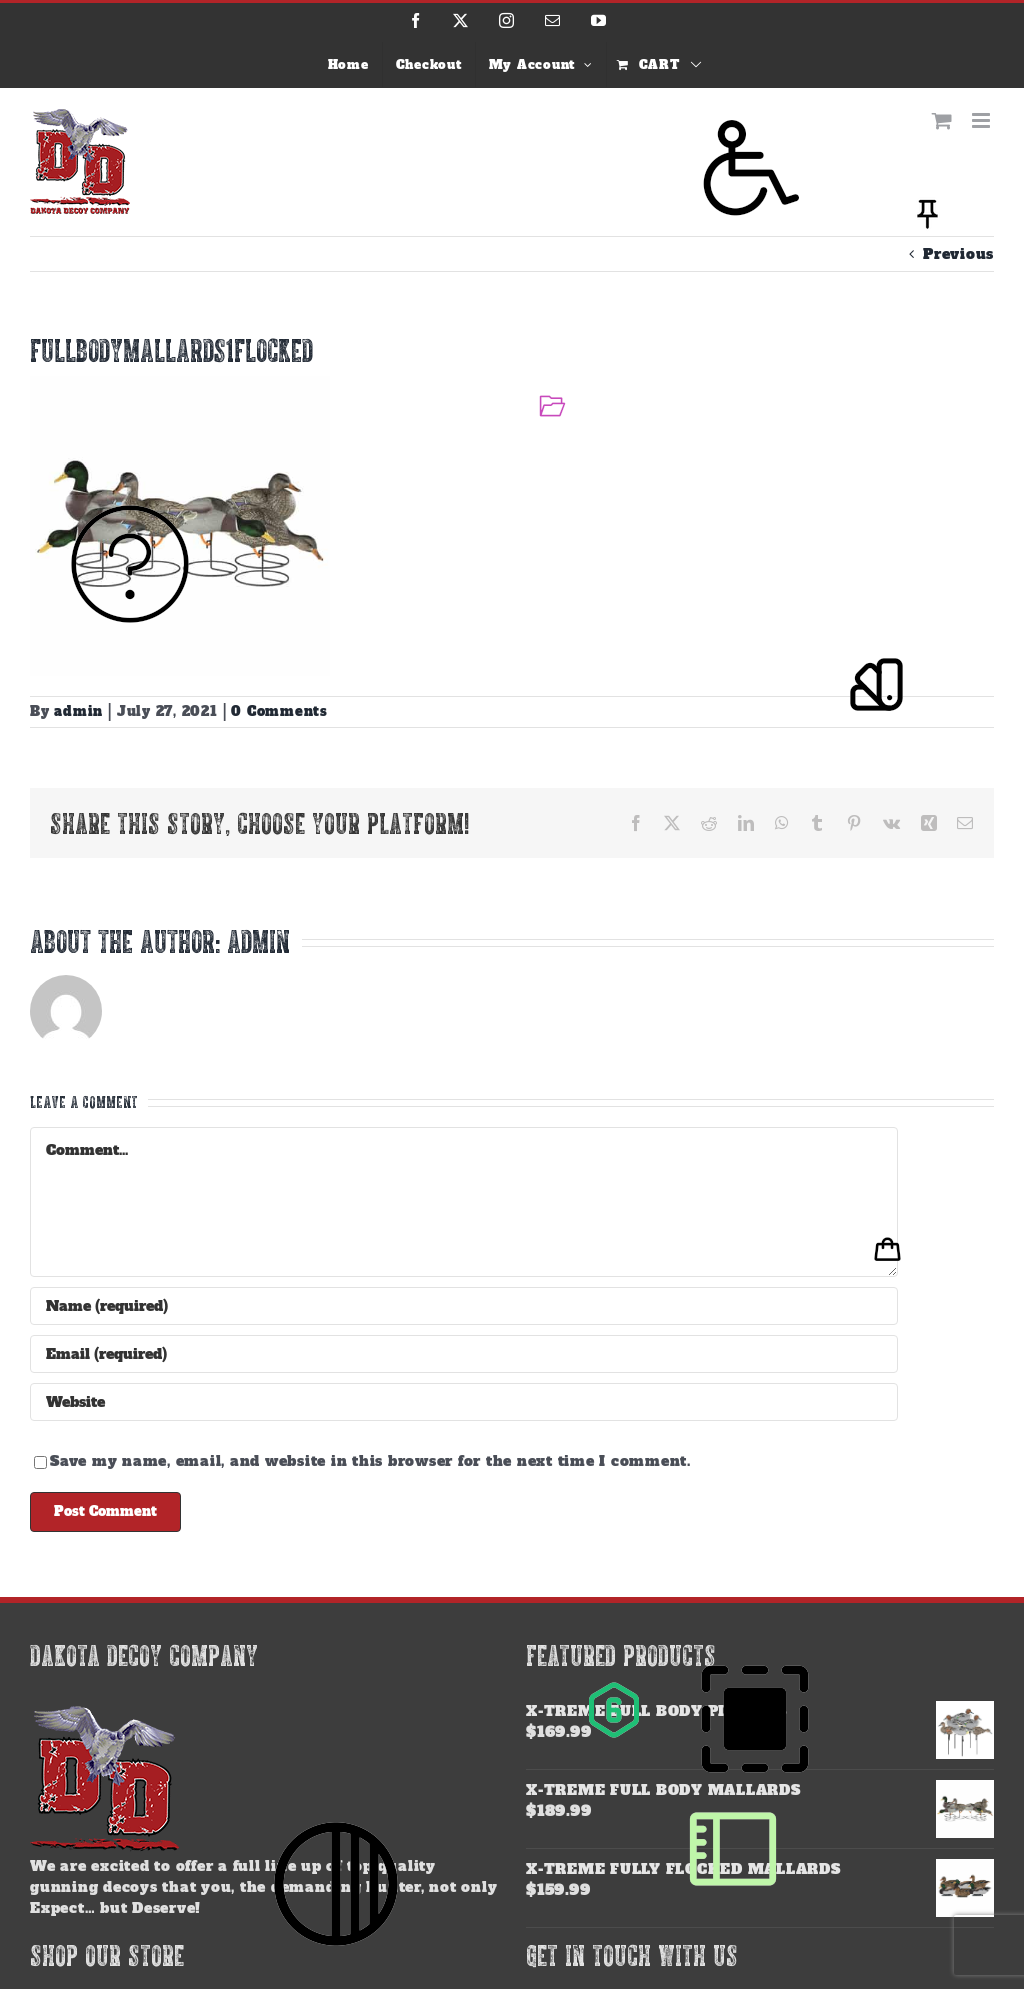  I want to click on select all items in the current view, so click(755, 1719).